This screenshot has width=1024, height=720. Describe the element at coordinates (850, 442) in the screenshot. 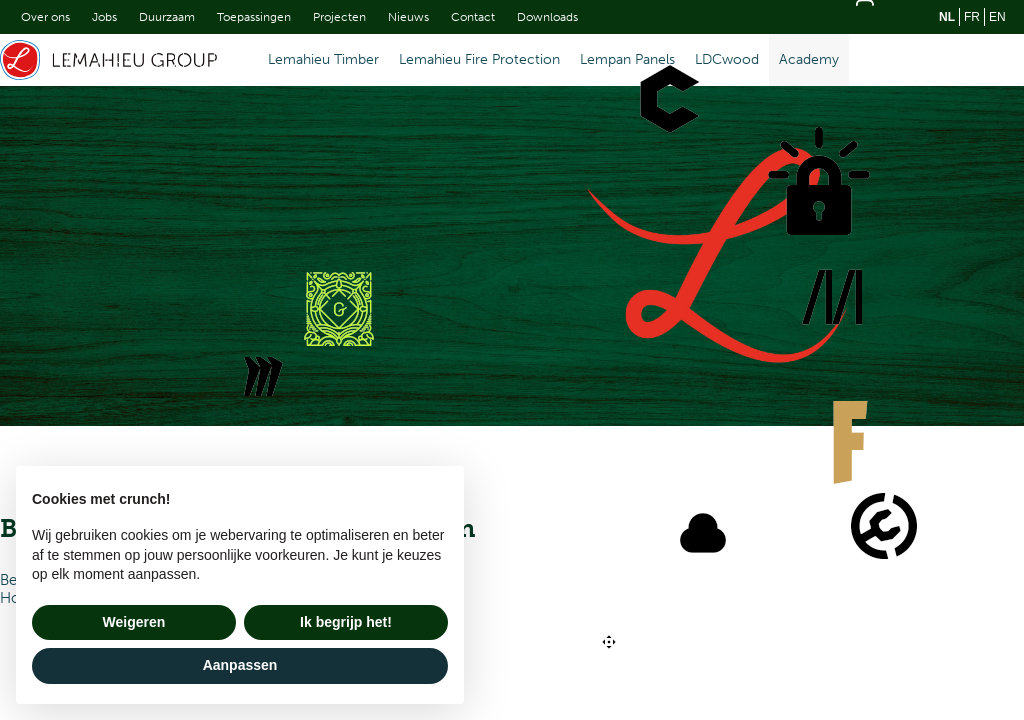

I see `launch fortnite game` at that location.